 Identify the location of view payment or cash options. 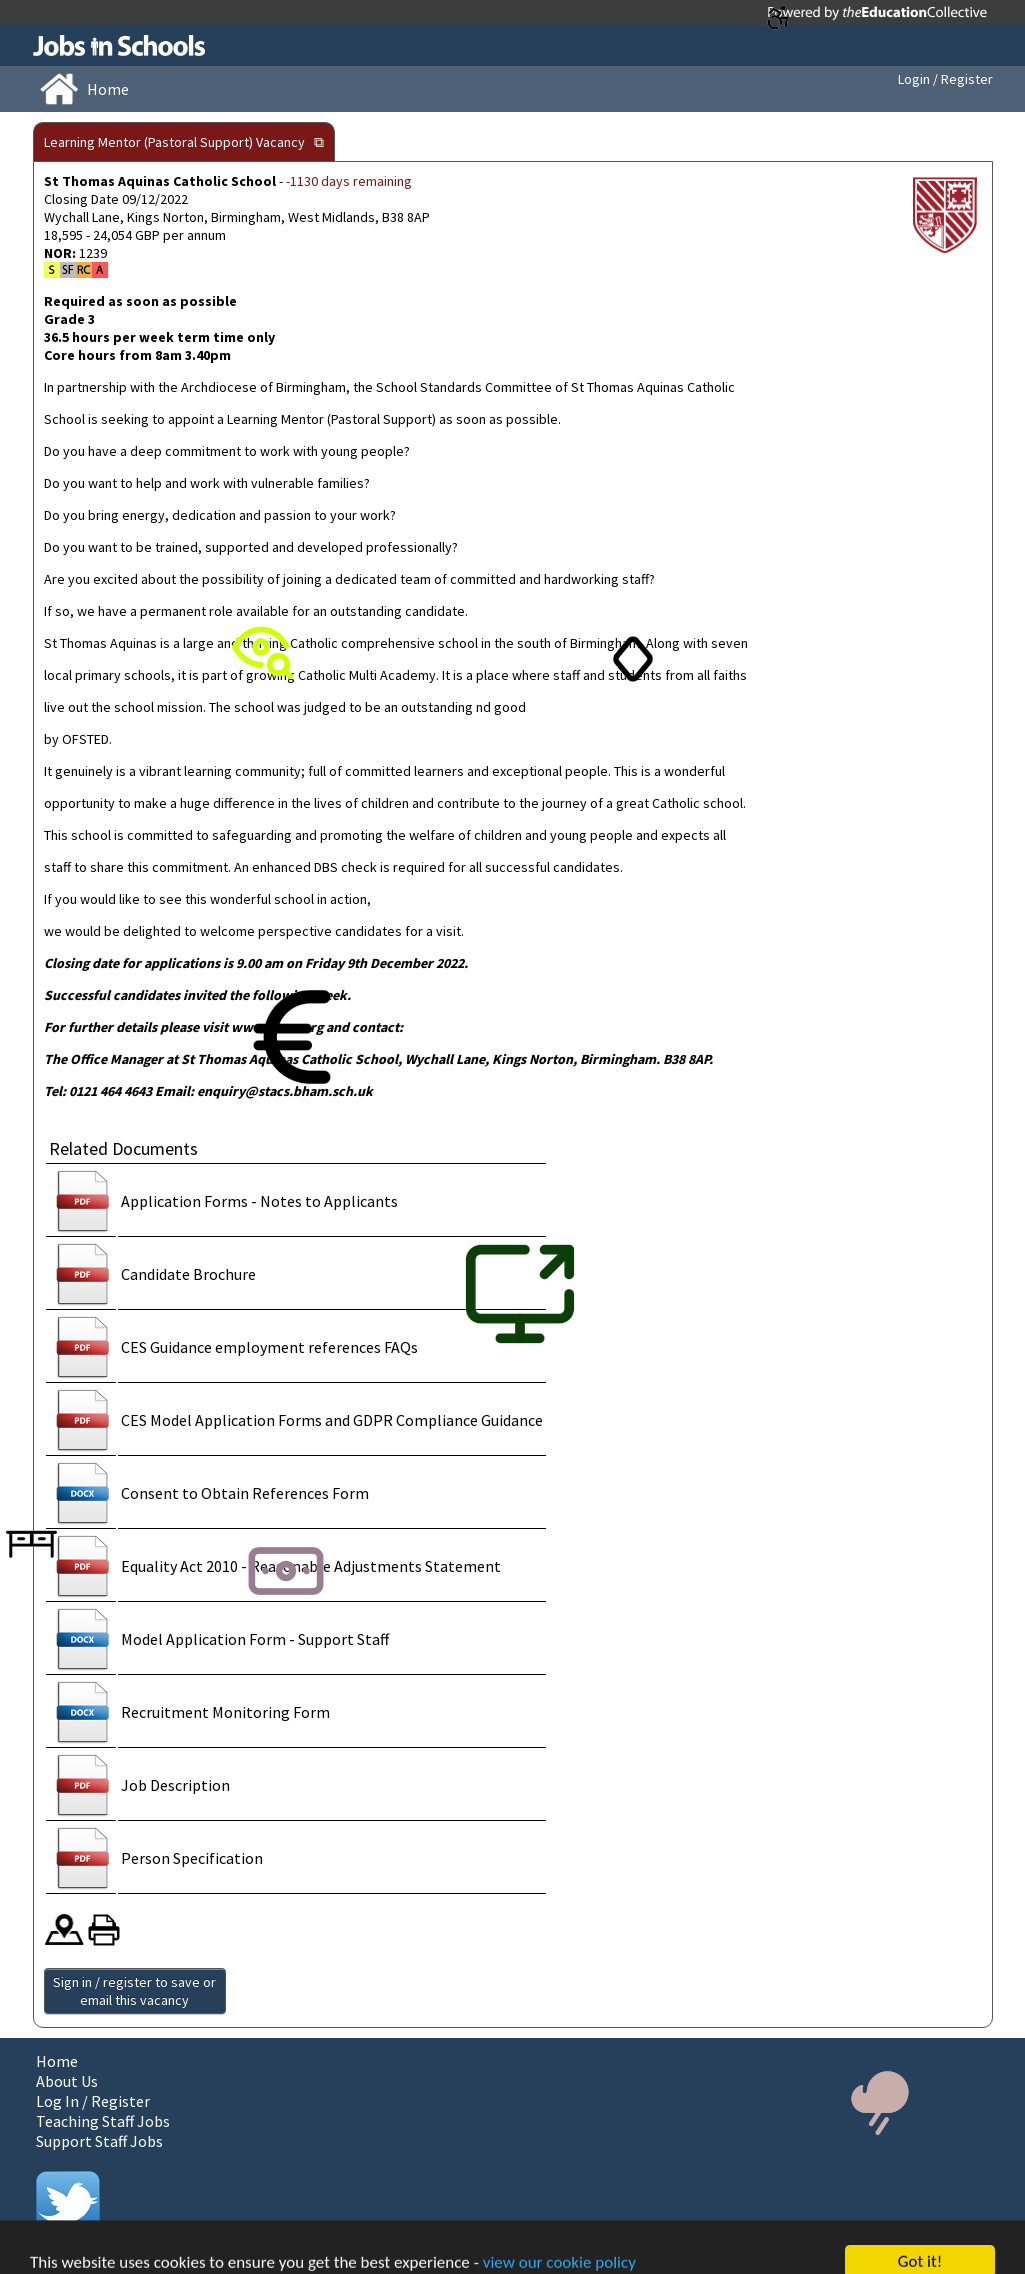
(286, 1571).